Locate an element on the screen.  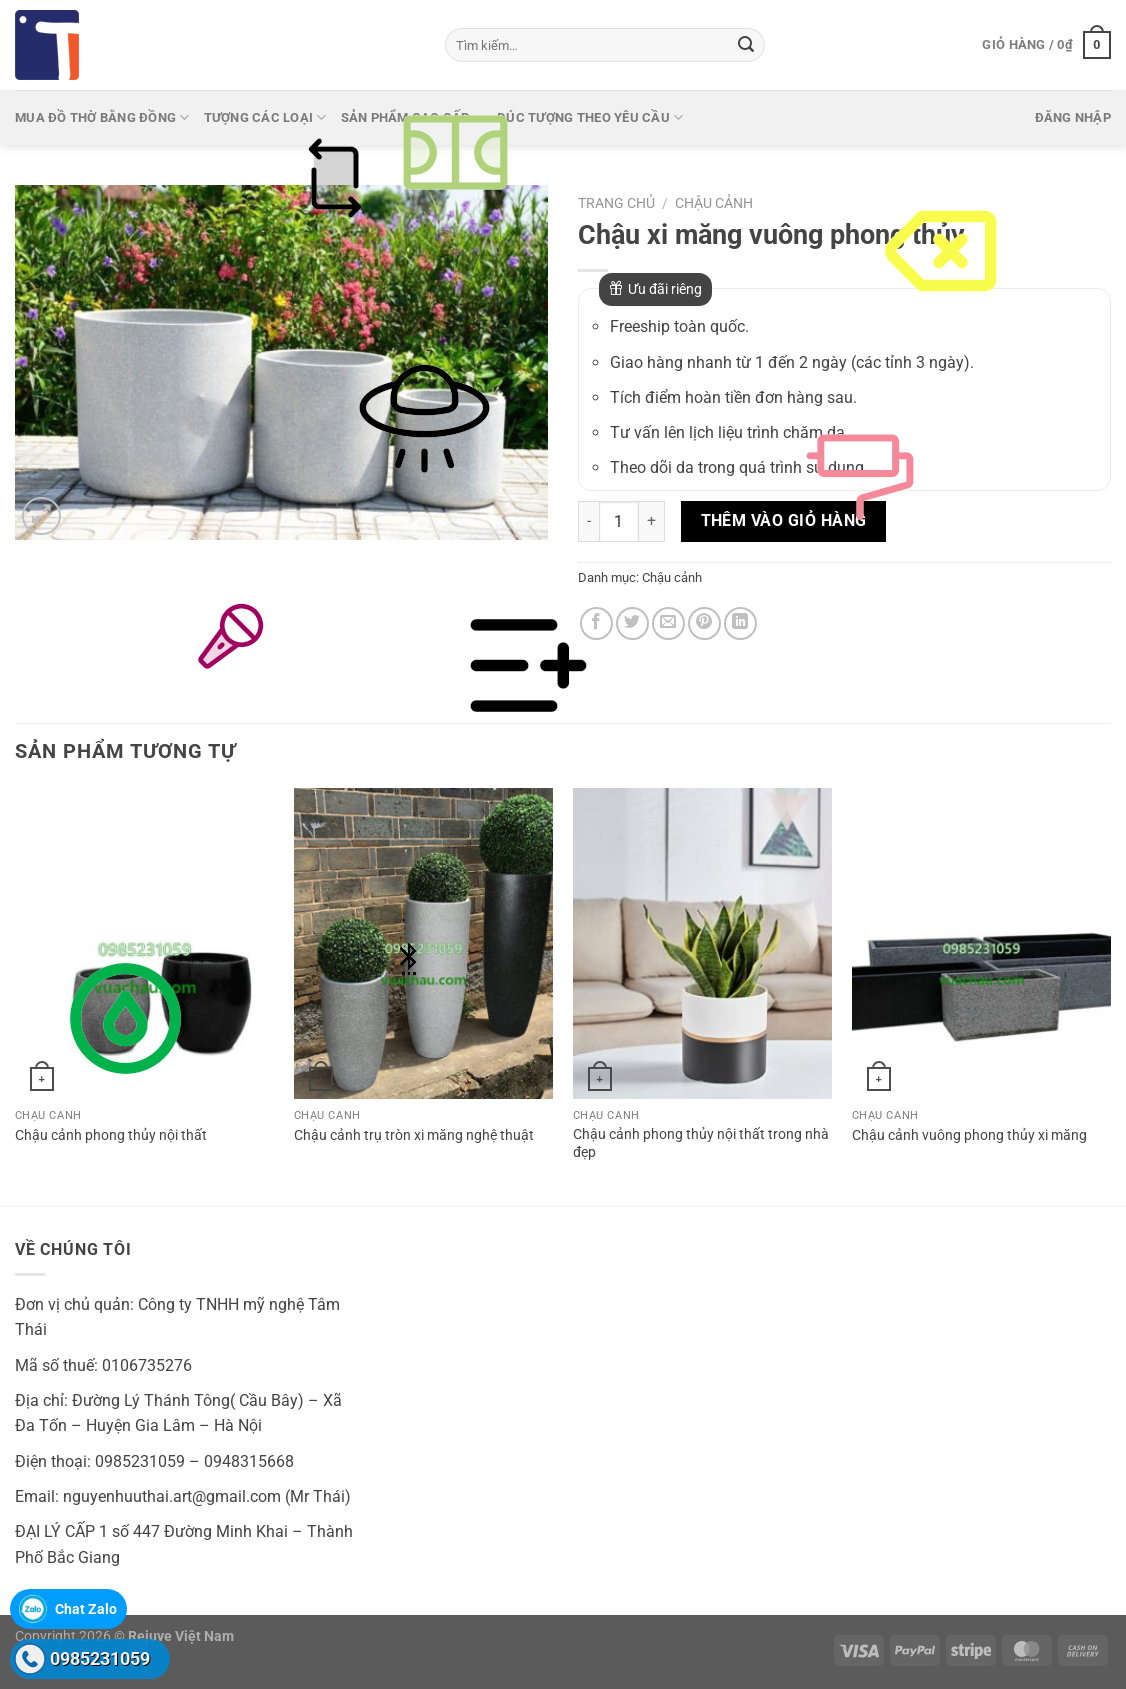
access voice recording or audio input is located at coordinates (229, 637).